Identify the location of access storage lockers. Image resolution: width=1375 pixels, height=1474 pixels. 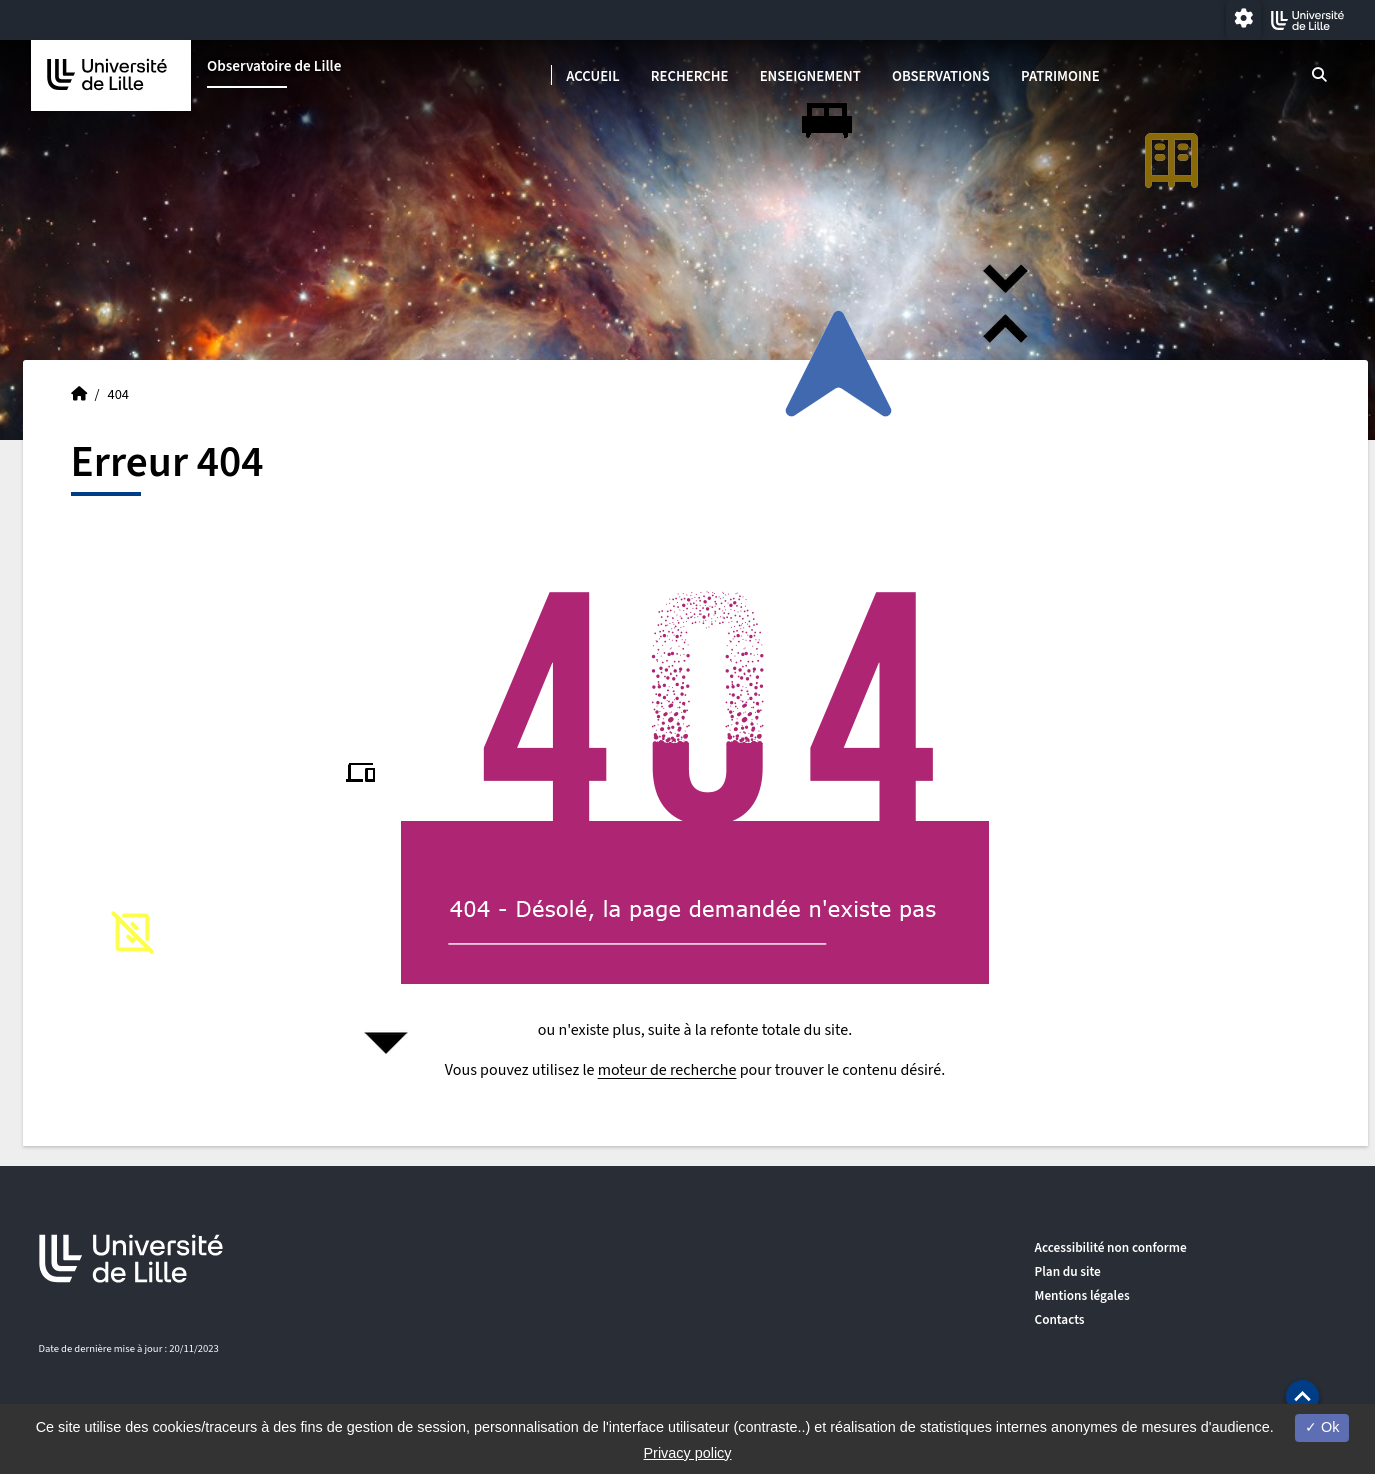
(1171, 159).